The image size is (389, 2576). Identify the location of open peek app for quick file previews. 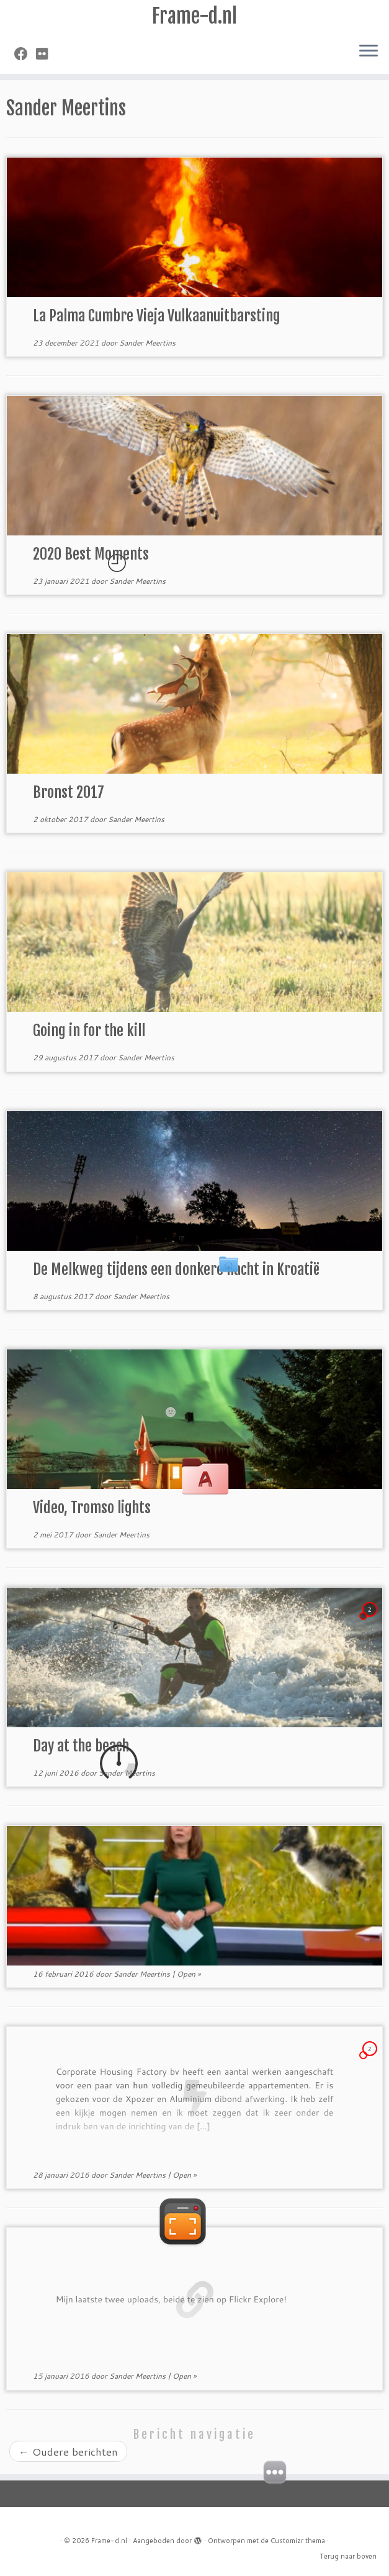
(182, 2221).